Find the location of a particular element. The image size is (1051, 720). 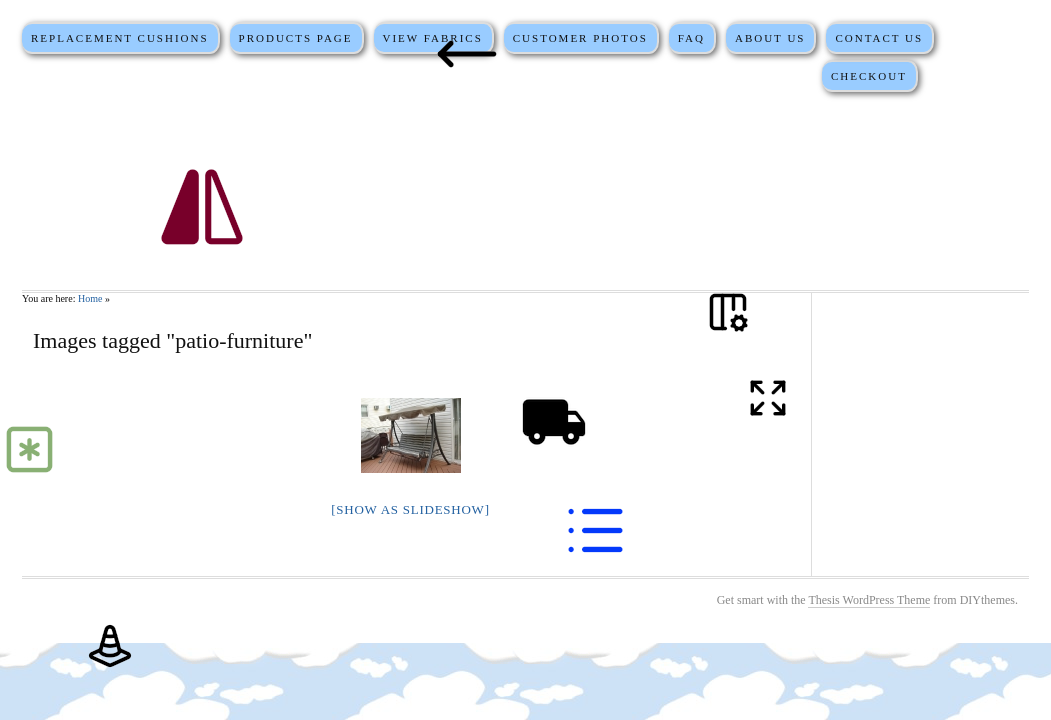

track your delivery status is located at coordinates (554, 422).